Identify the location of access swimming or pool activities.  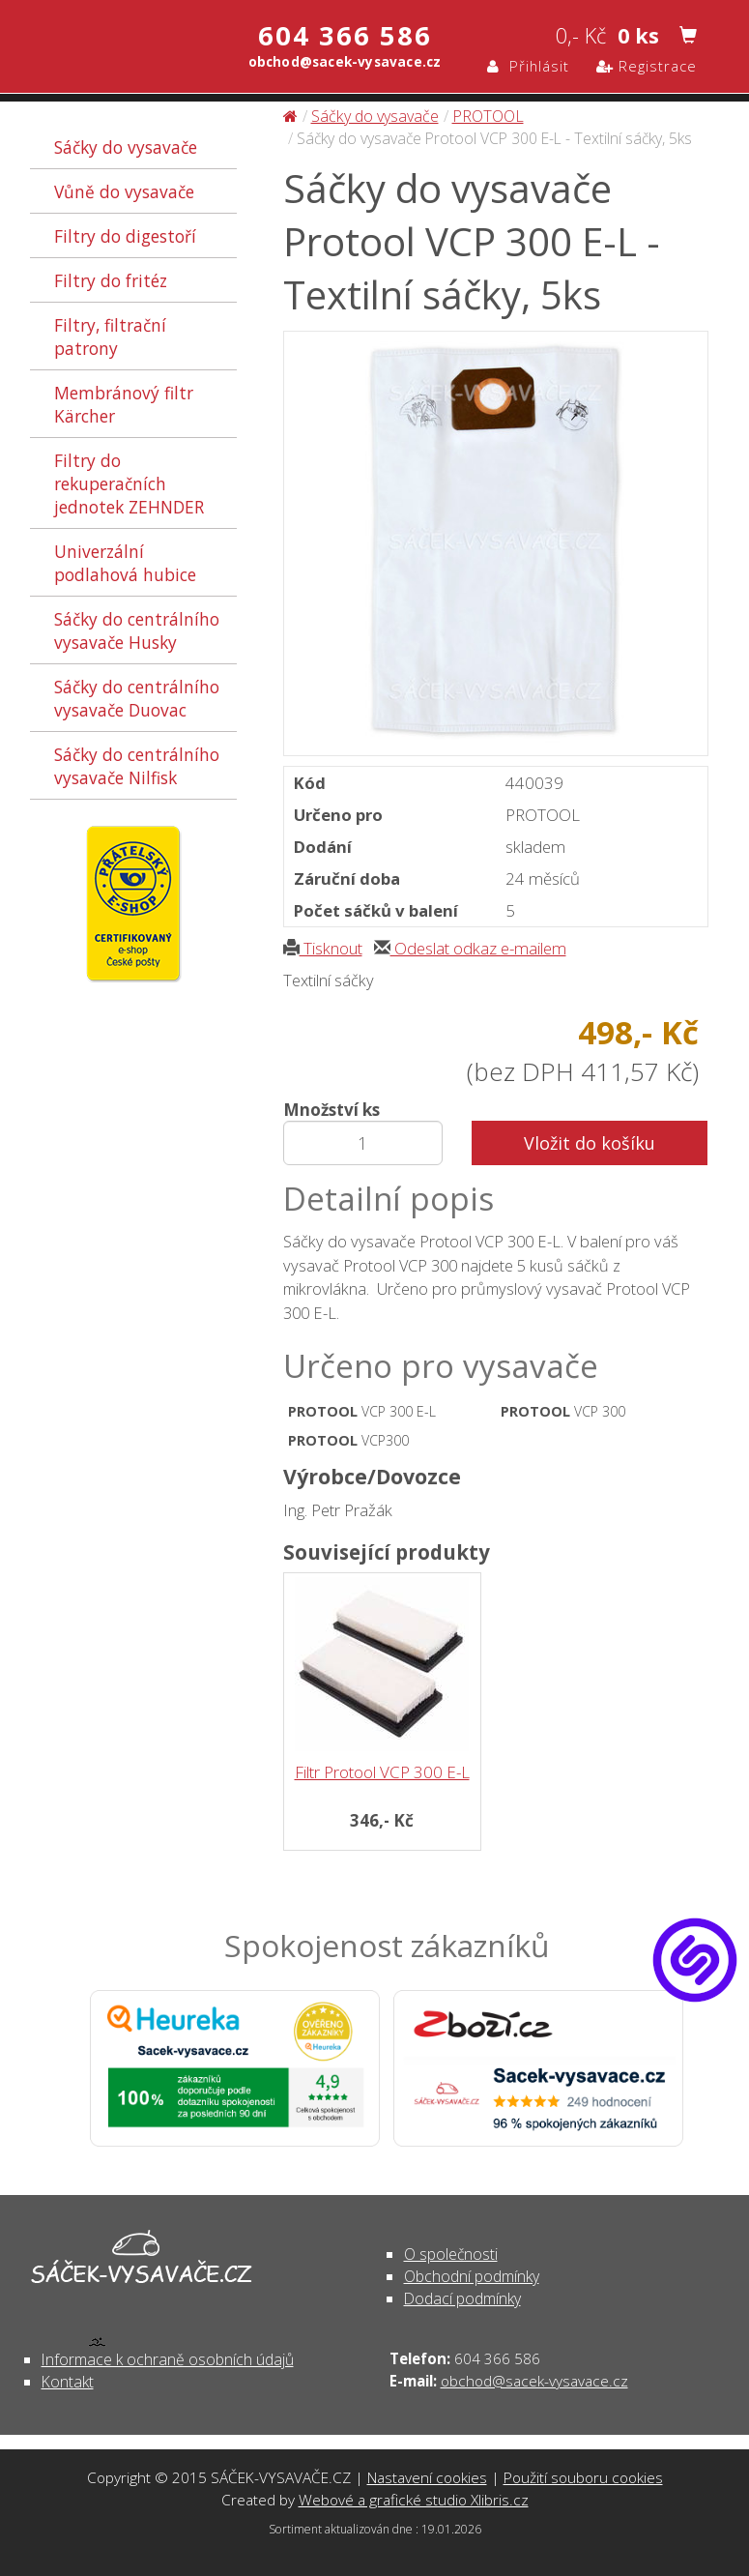
(97, 2341).